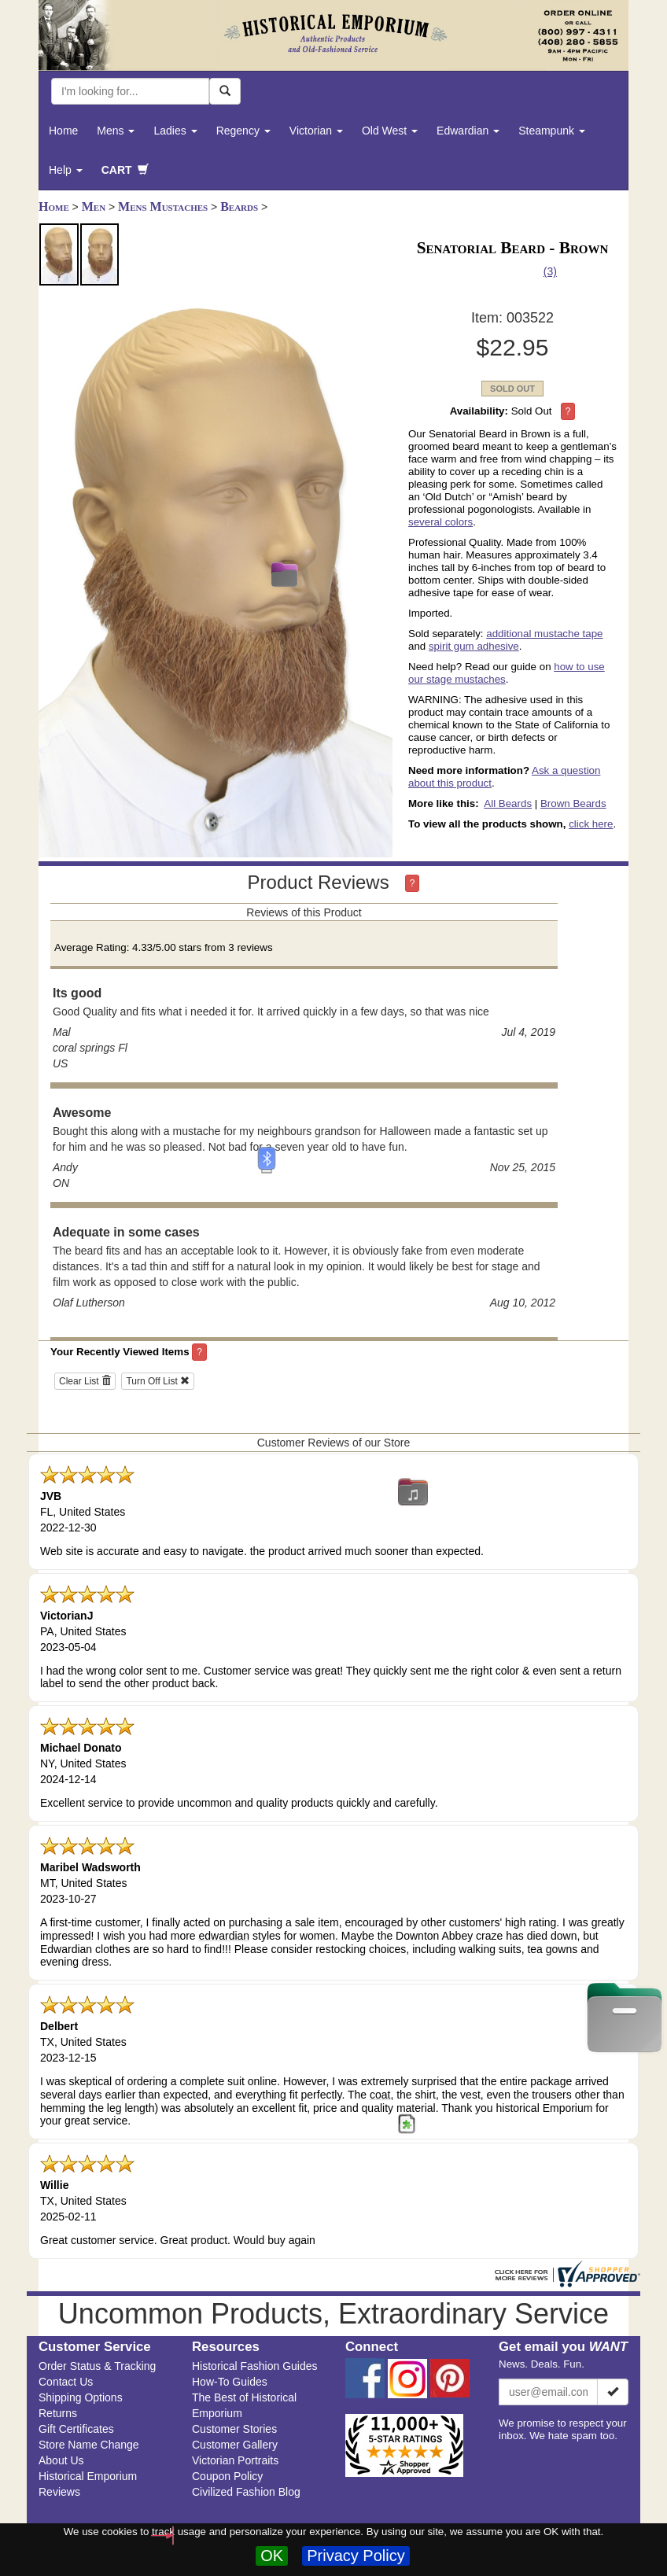  What do you see at coordinates (162, 2535) in the screenshot?
I see `go to the last item or page` at bounding box center [162, 2535].